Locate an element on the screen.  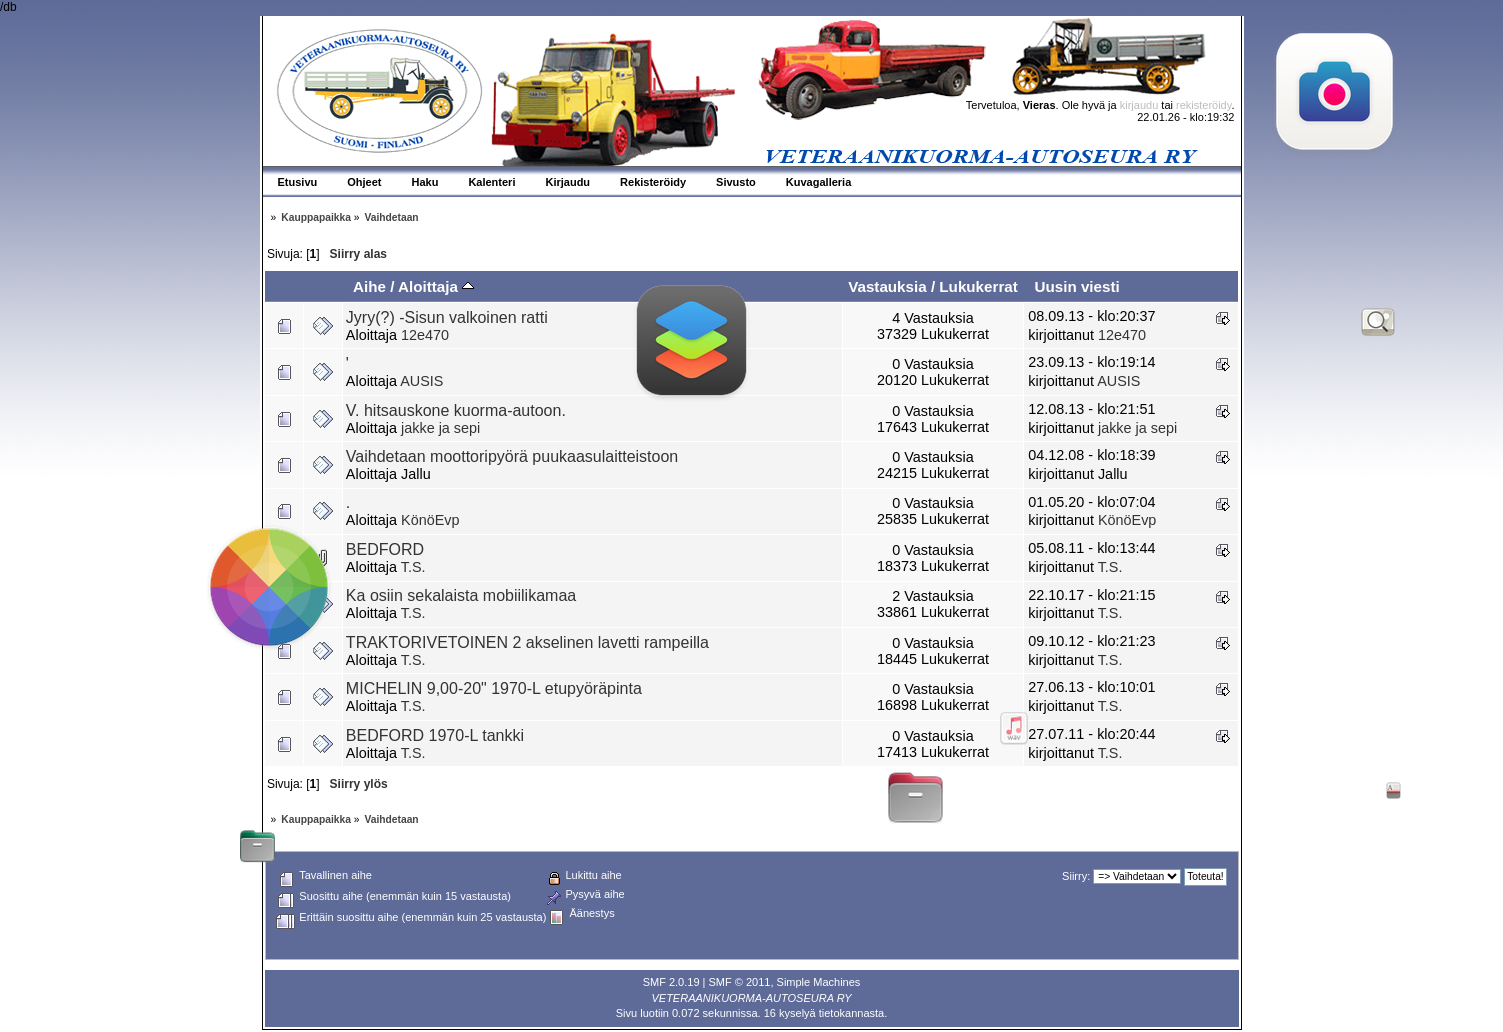
open document scanner app is located at coordinates (1393, 790).